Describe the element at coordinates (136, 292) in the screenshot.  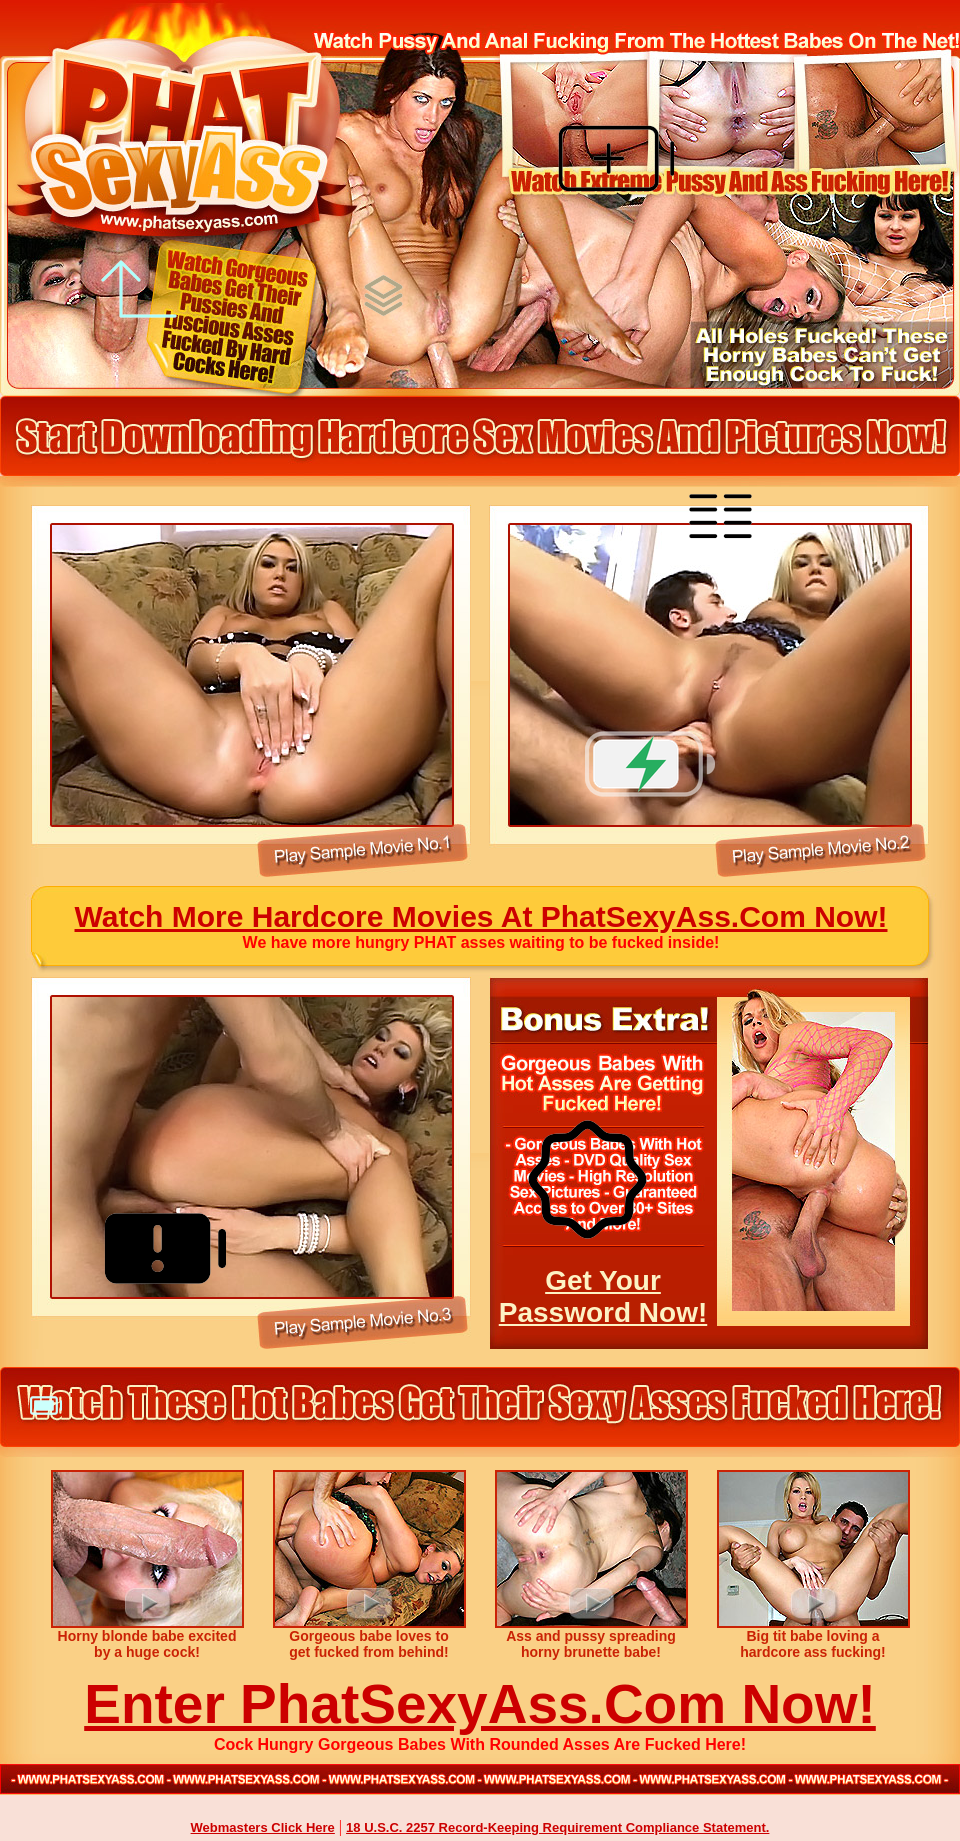
I see `go back and return to top` at that location.